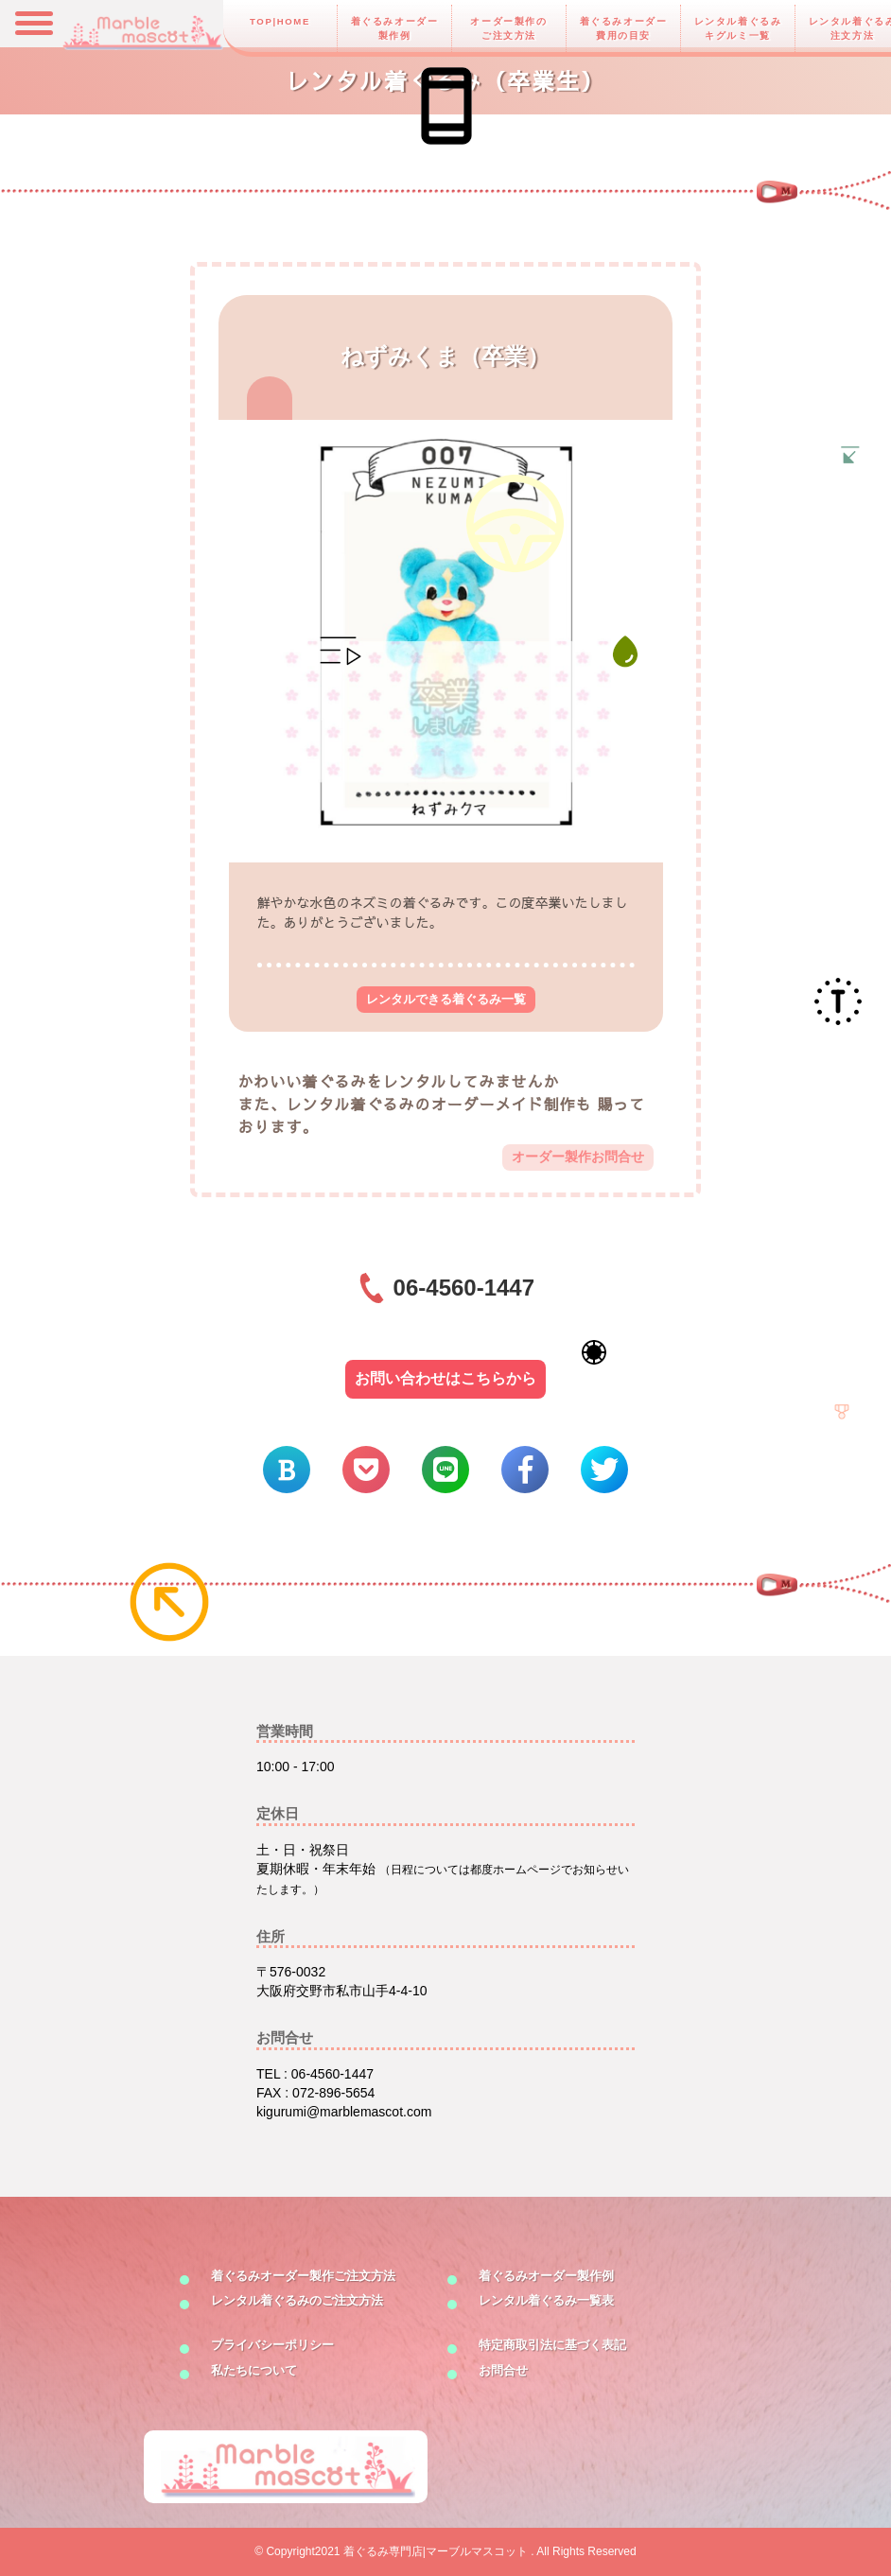  What do you see at coordinates (446, 106) in the screenshot?
I see `switch to mobile view` at bounding box center [446, 106].